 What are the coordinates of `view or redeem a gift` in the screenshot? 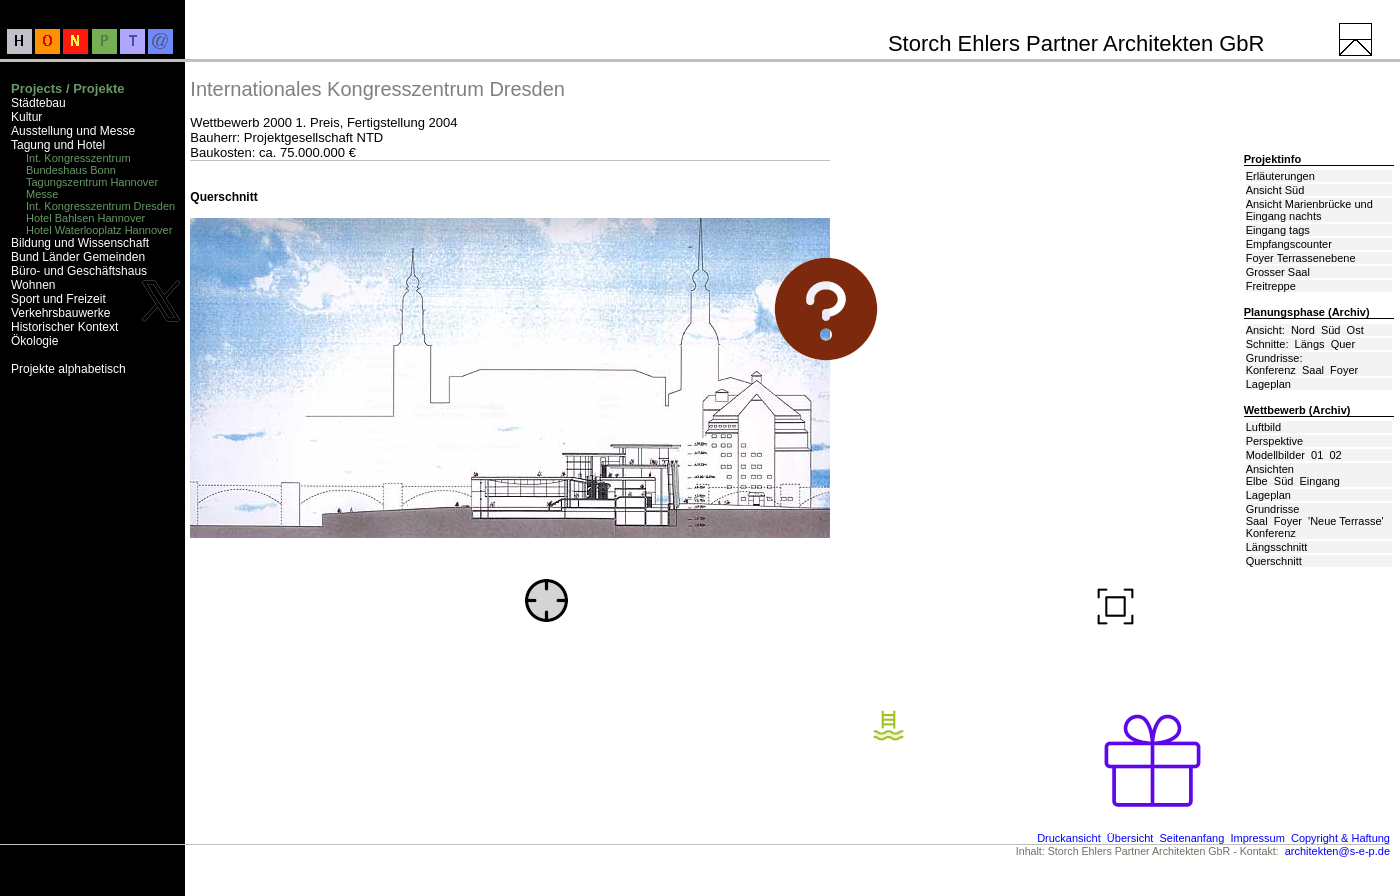 It's located at (1152, 766).